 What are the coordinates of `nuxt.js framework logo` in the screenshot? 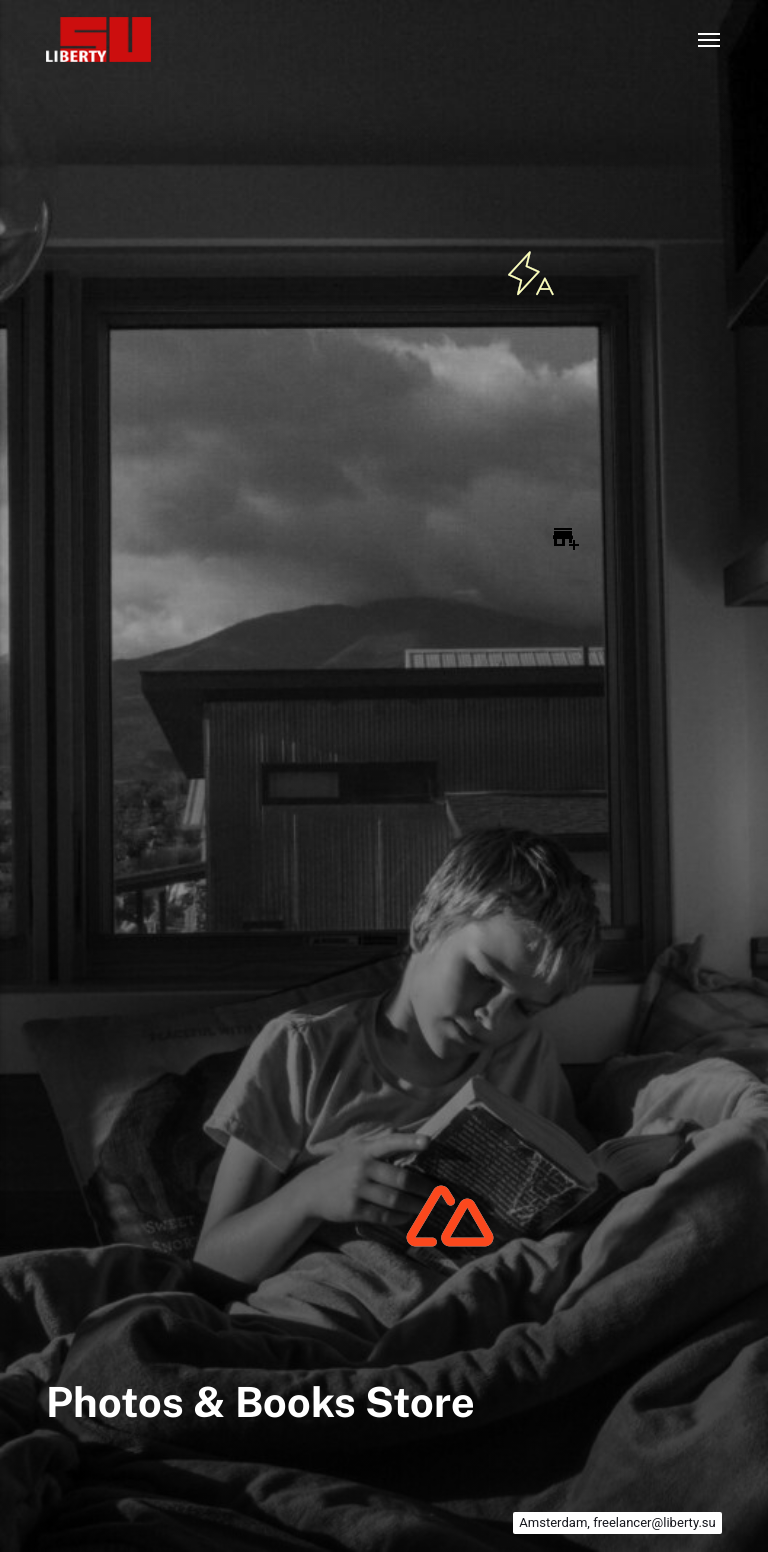 It's located at (450, 1216).